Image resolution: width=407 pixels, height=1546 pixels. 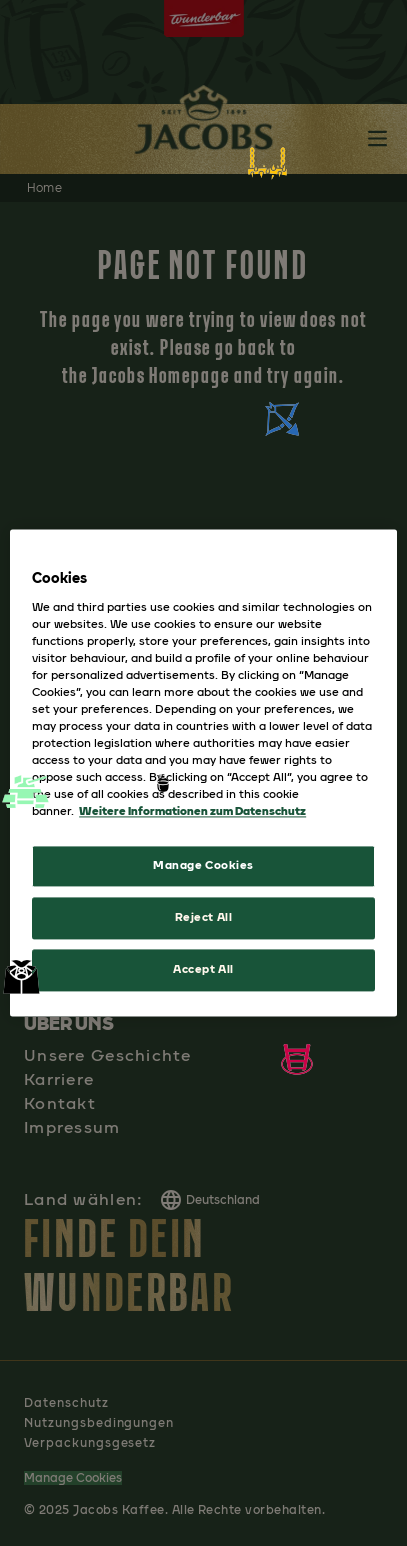 What do you see at coordinates (25, 791) in the screenshot?
I see `select tank unit in strategy game` at bounding box center [25, 791].